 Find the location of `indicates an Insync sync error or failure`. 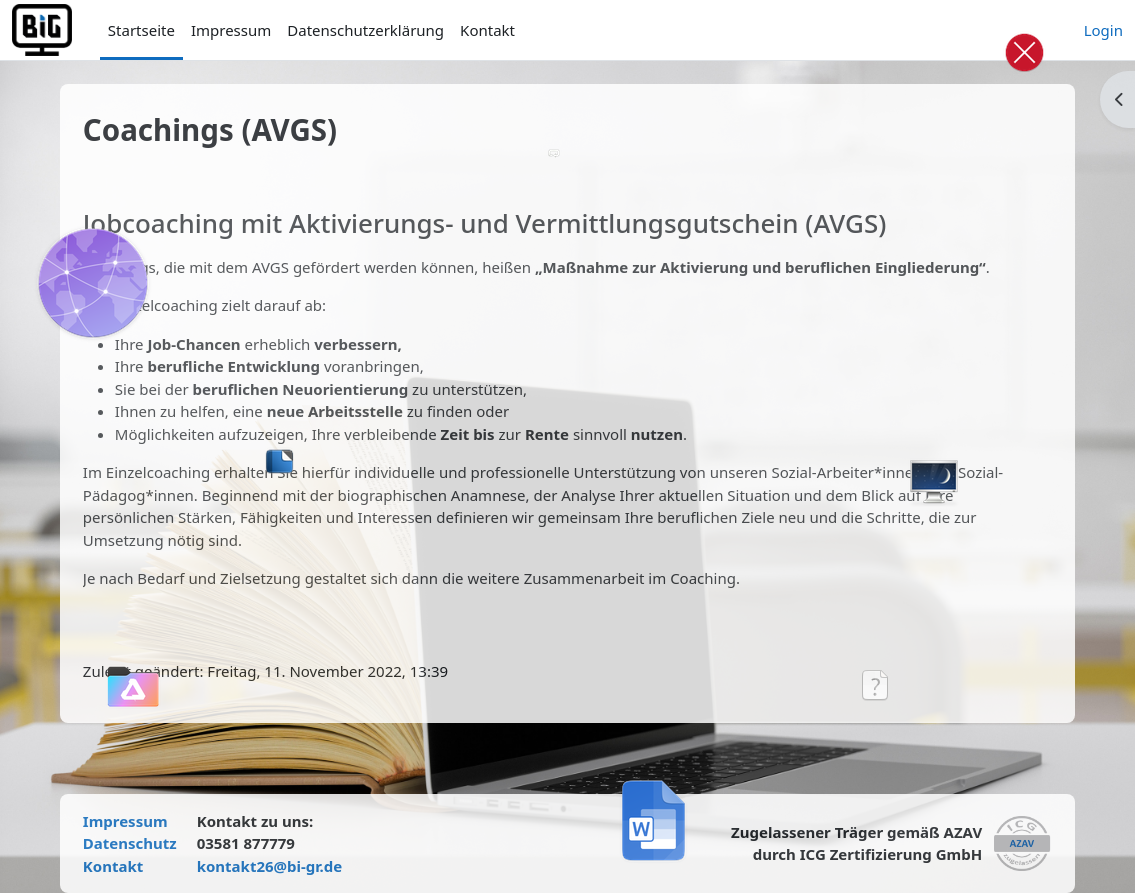

indicates an Insync sync error or failure is located at coordinates (1024, 52).